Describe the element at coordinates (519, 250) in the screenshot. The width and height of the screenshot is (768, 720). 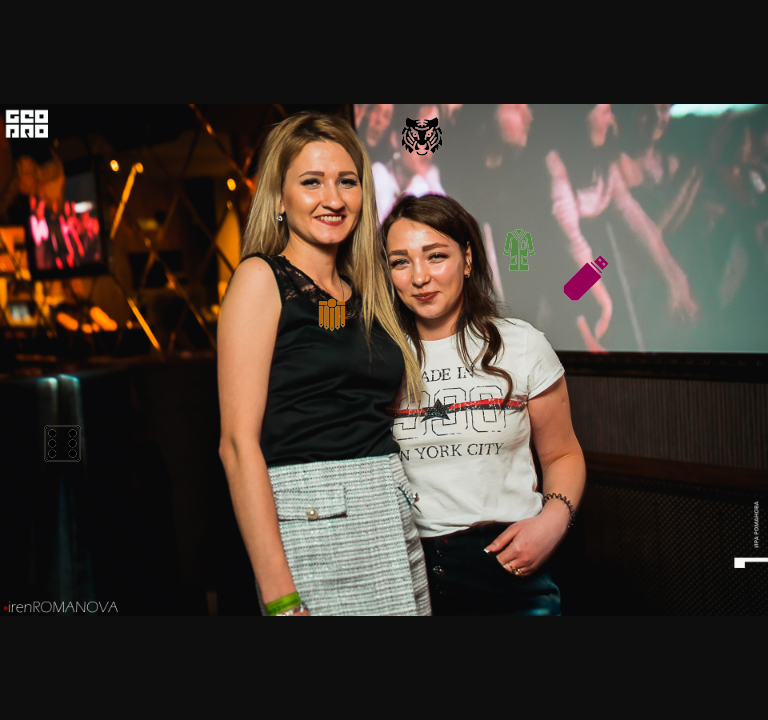
I see `access science or laboratory features` at that location.